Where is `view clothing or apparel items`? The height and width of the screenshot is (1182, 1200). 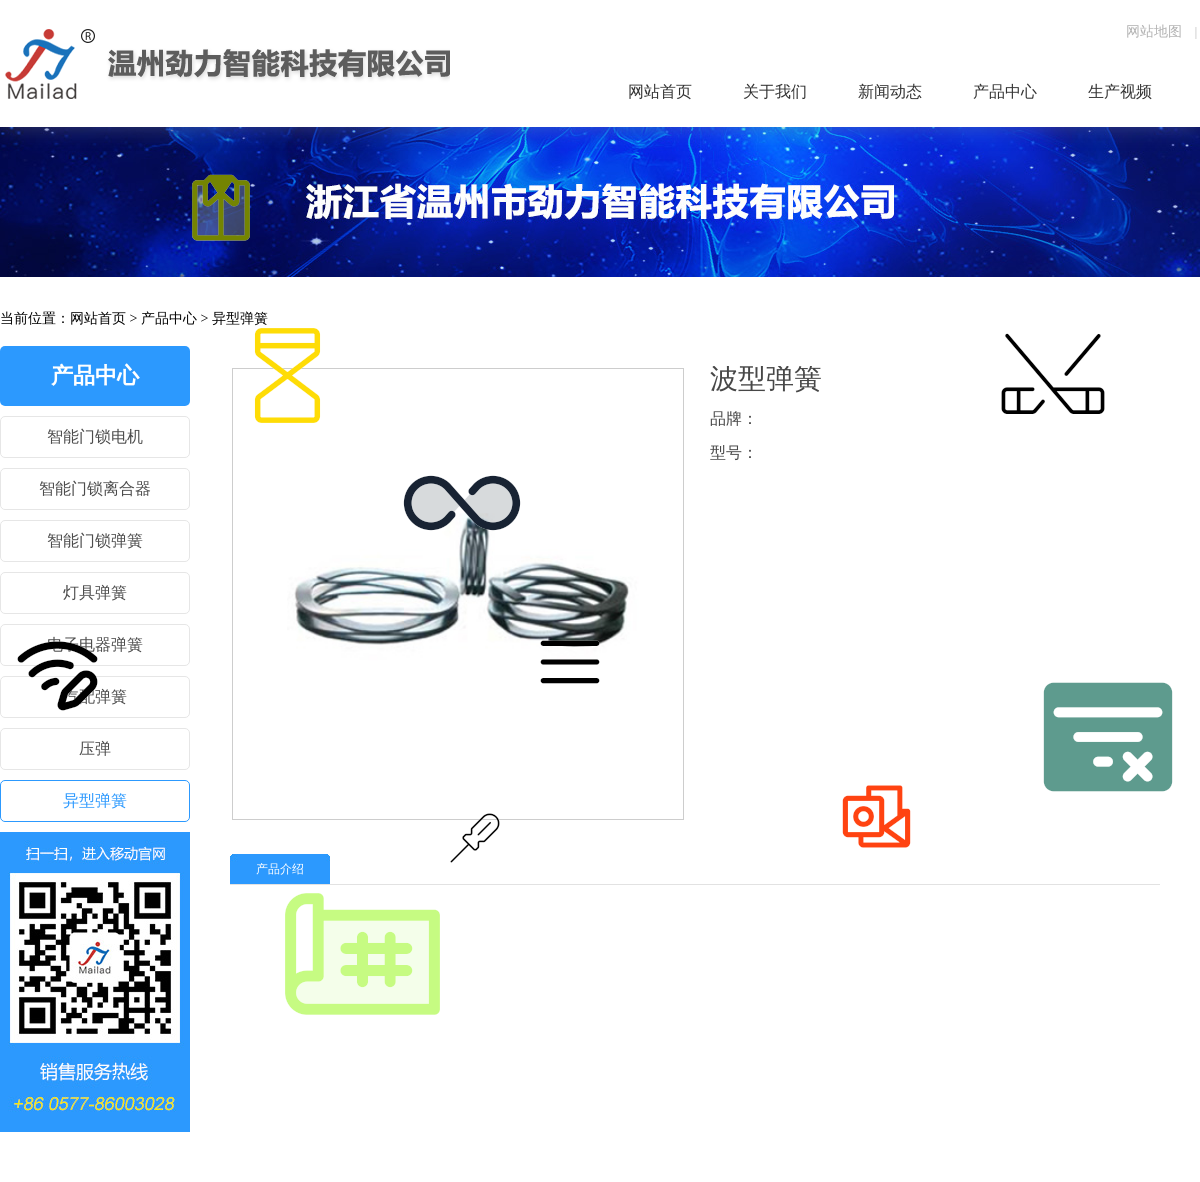 view clothing or apparel items is located at coordinates (221, 209).